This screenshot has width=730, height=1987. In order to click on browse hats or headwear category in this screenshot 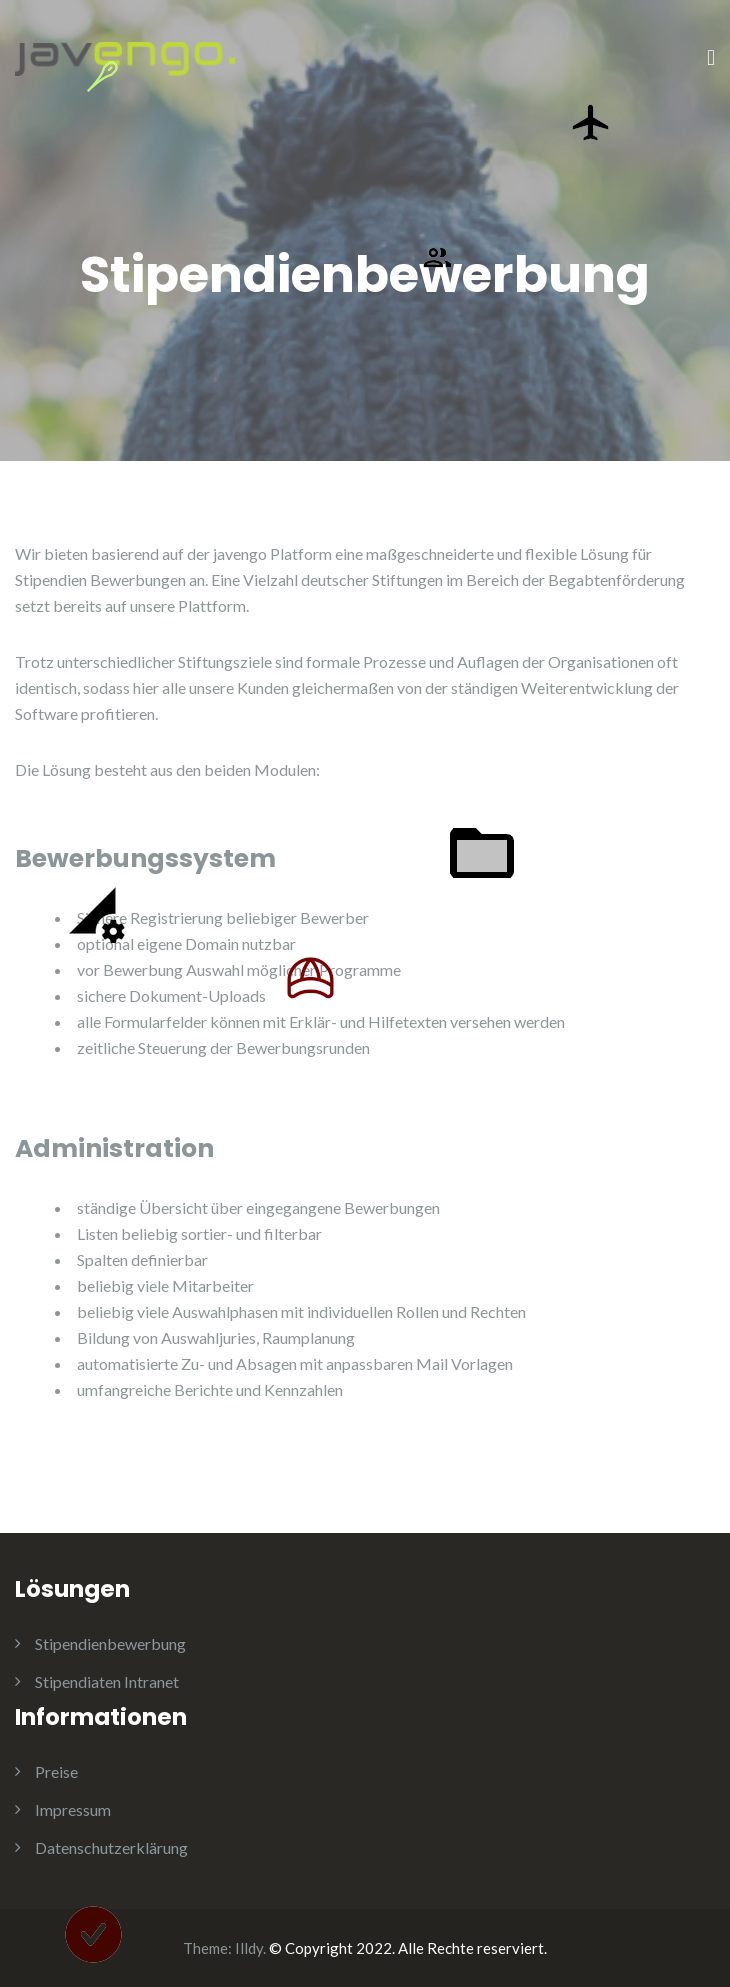, I will do `click(310, 980)`.